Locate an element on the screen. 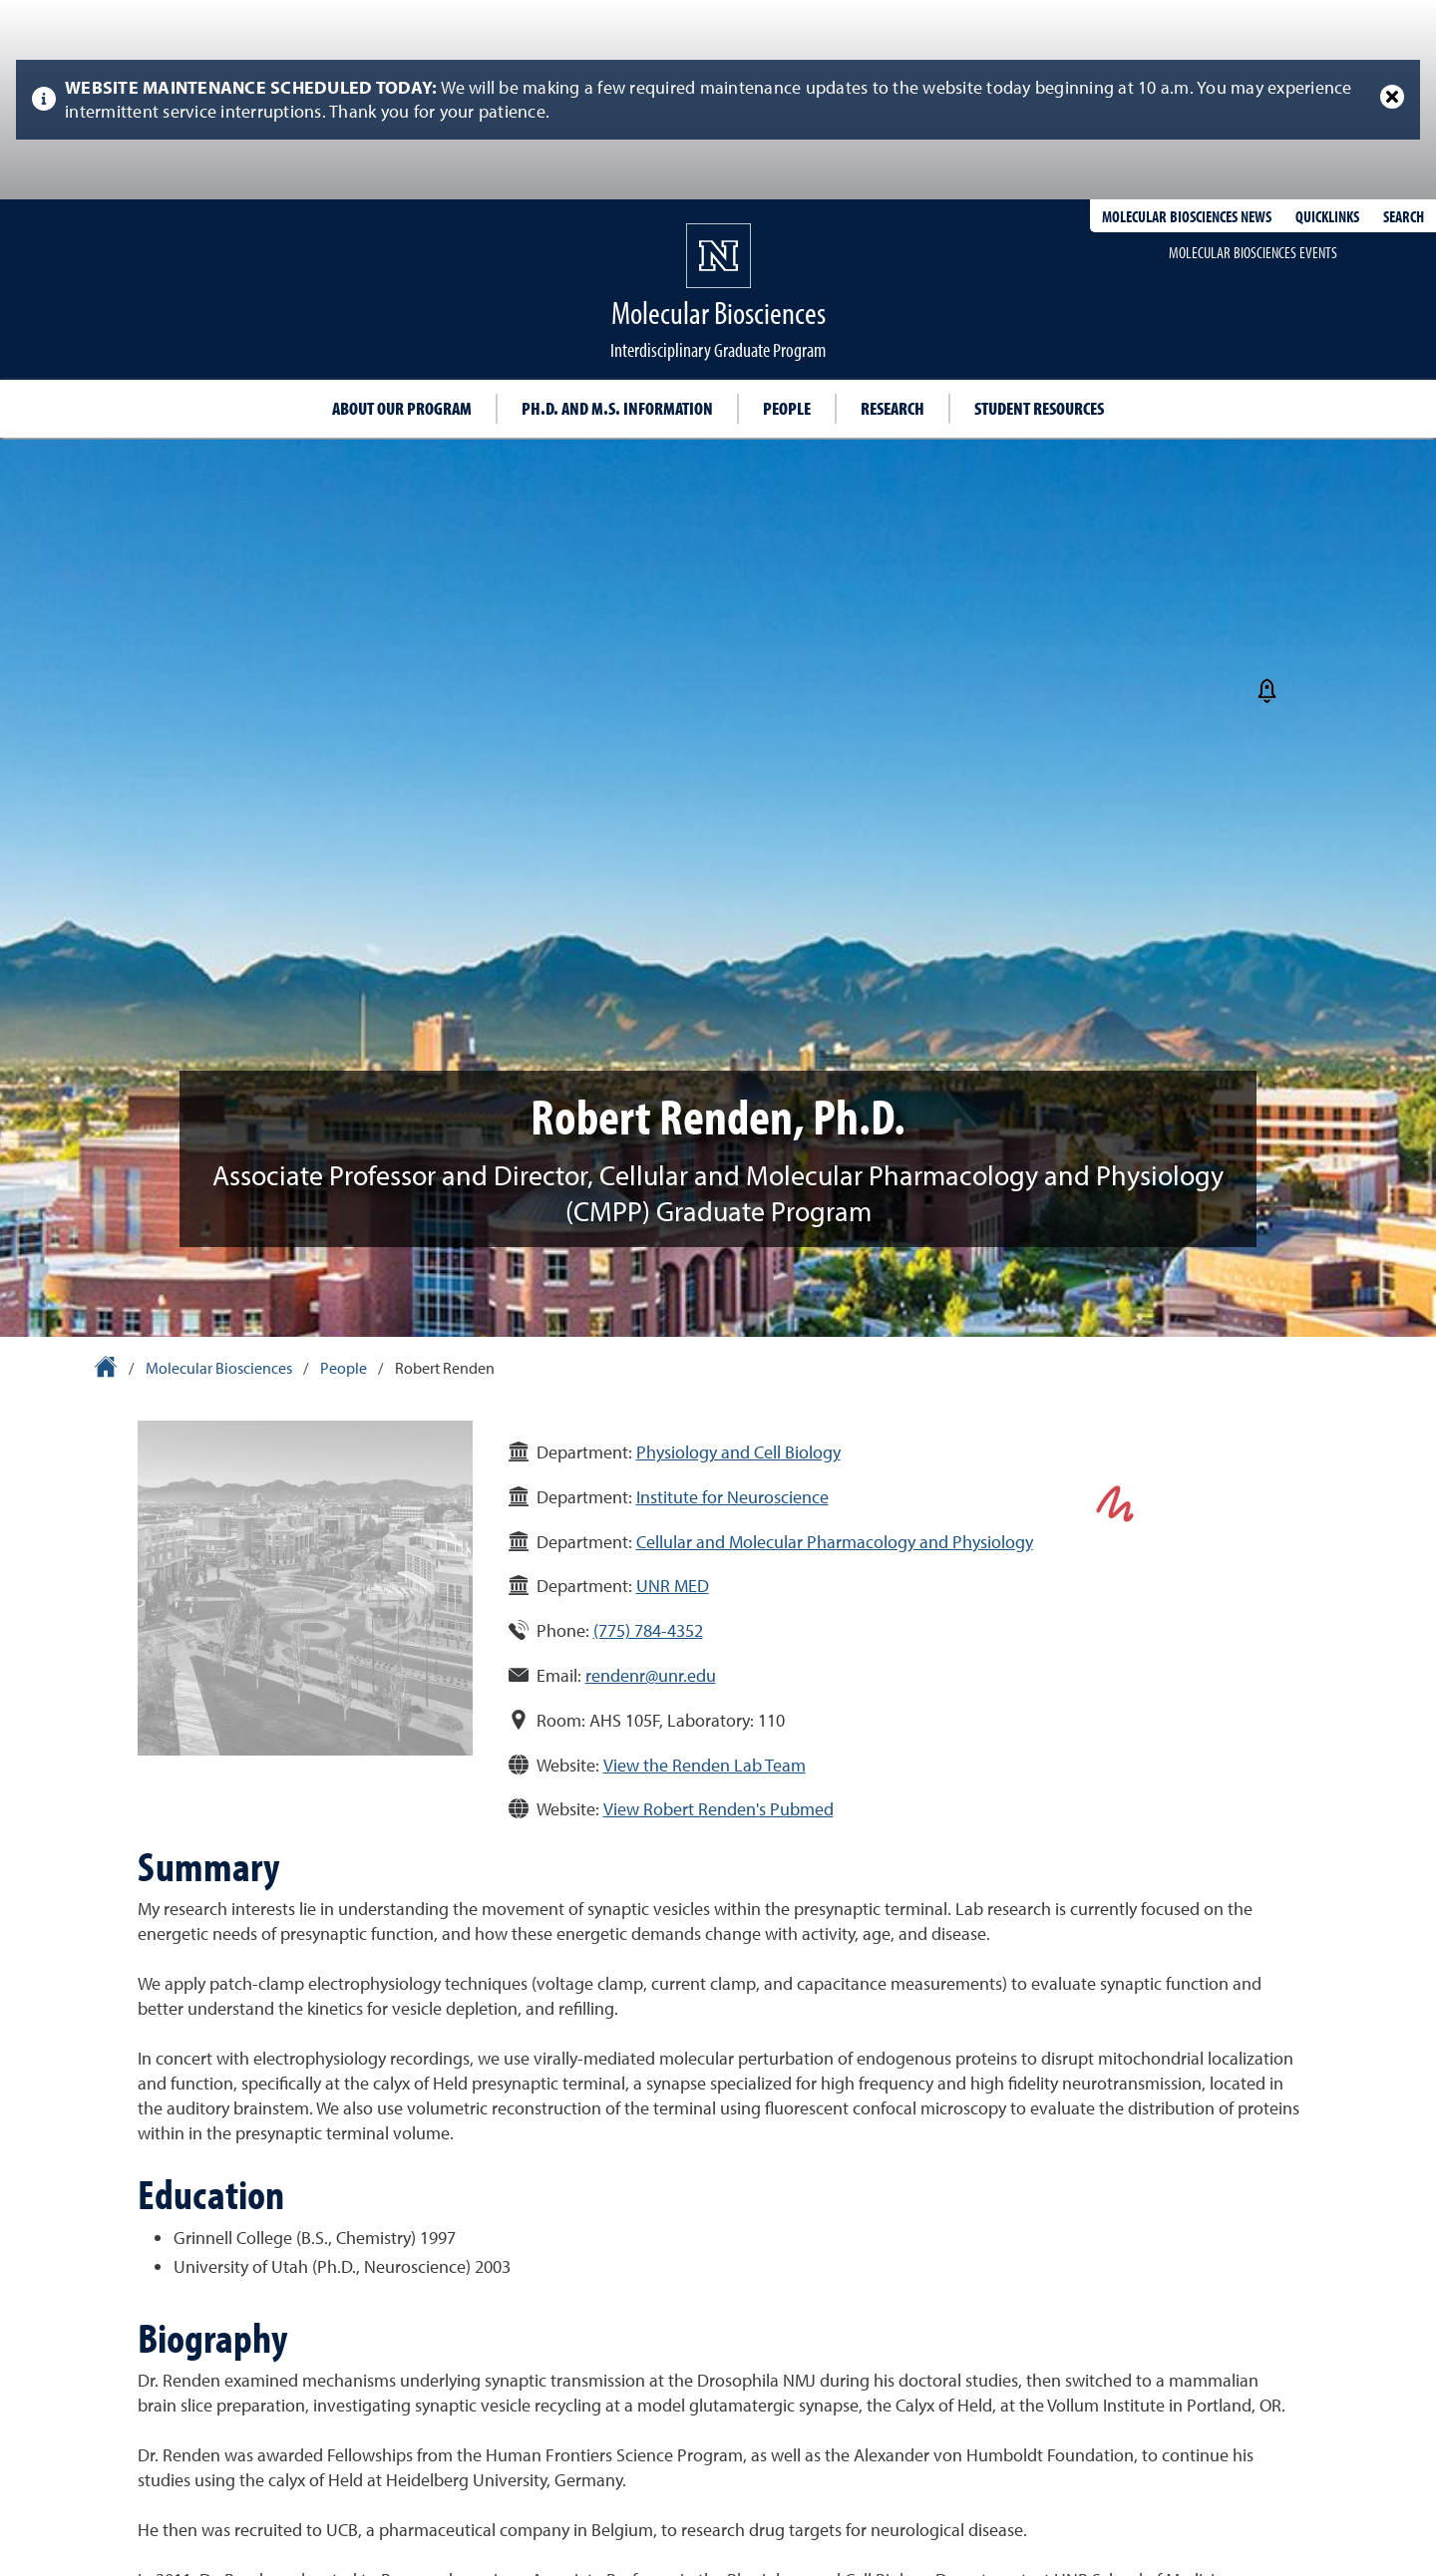  open sketching or drawing tool is located at coordinates (1115, 1504).